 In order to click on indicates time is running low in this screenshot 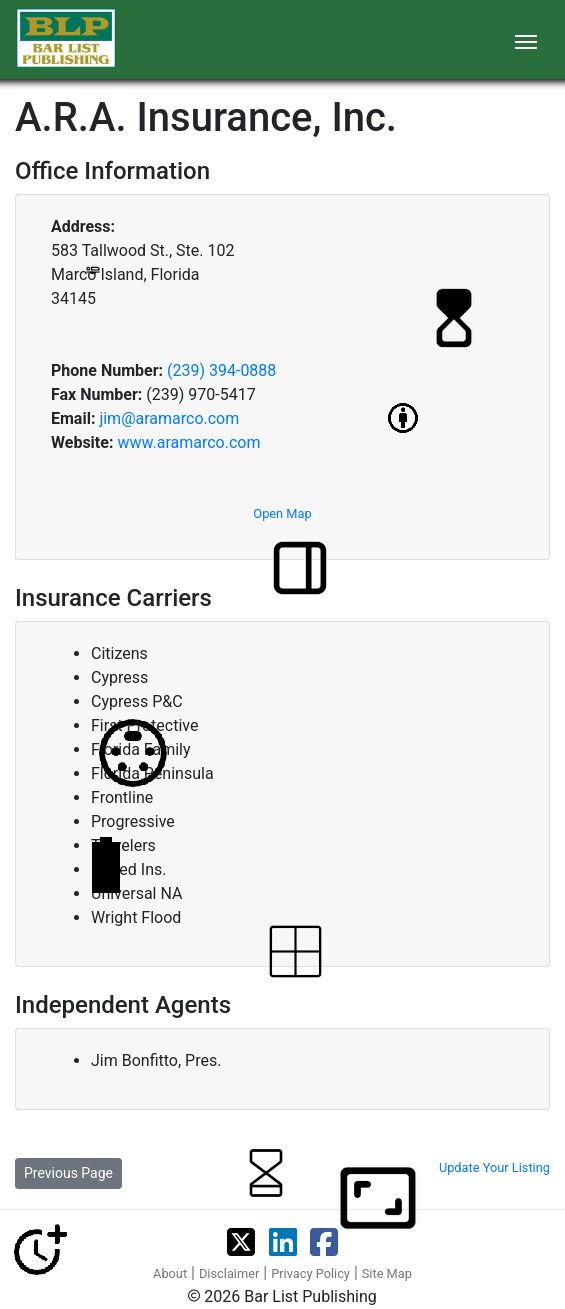, I will do `click(266, 1173)`.